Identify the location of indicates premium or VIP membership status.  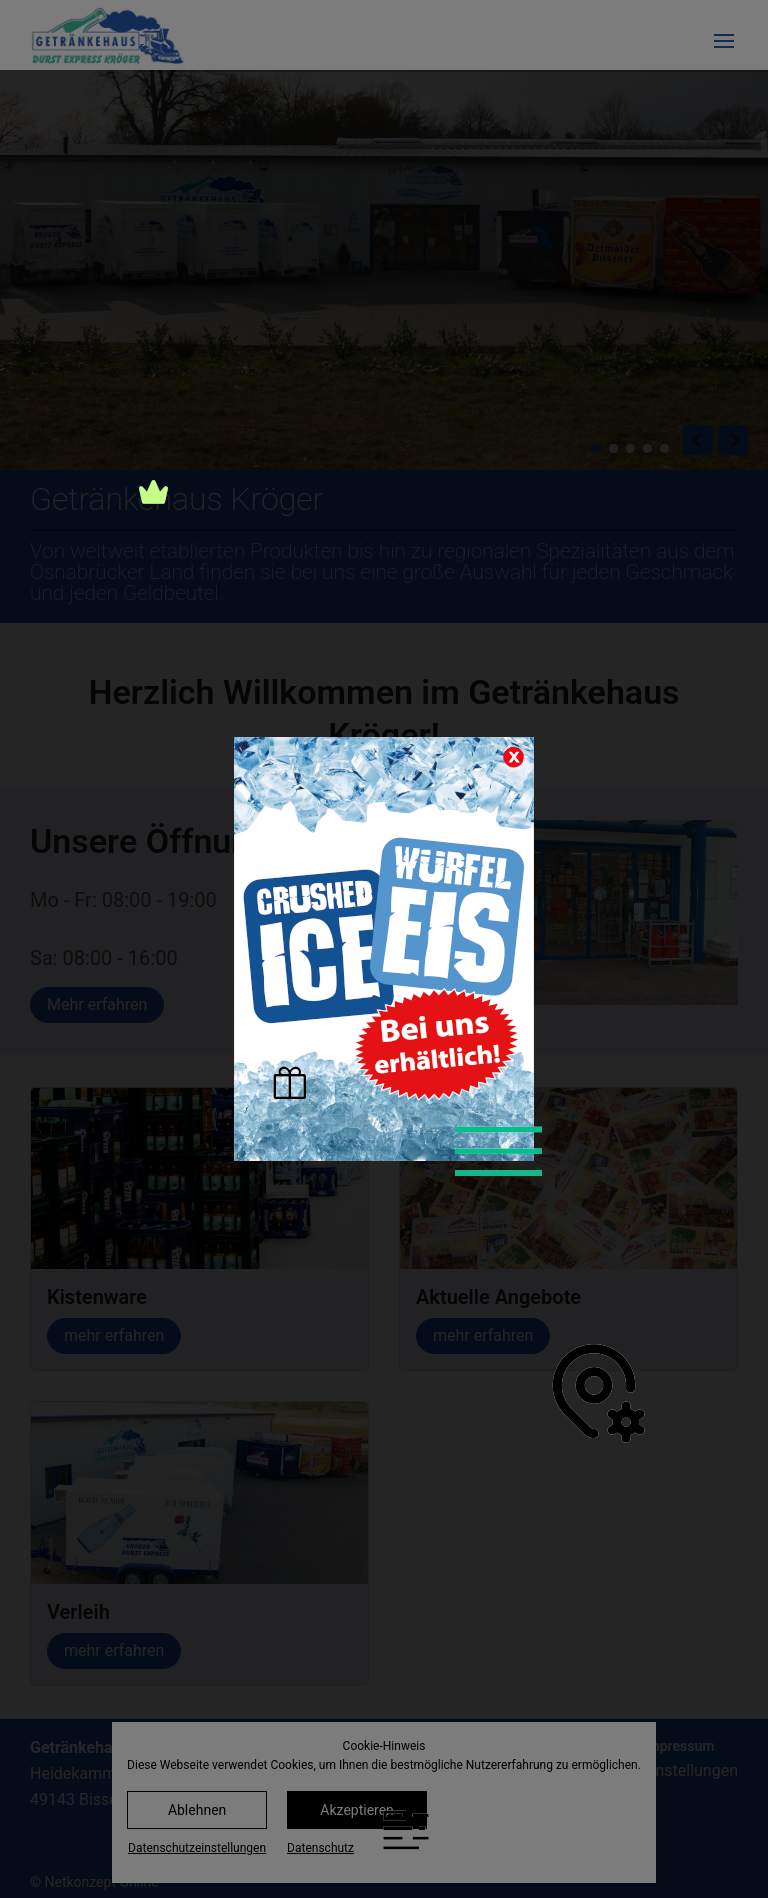
(153, 493).